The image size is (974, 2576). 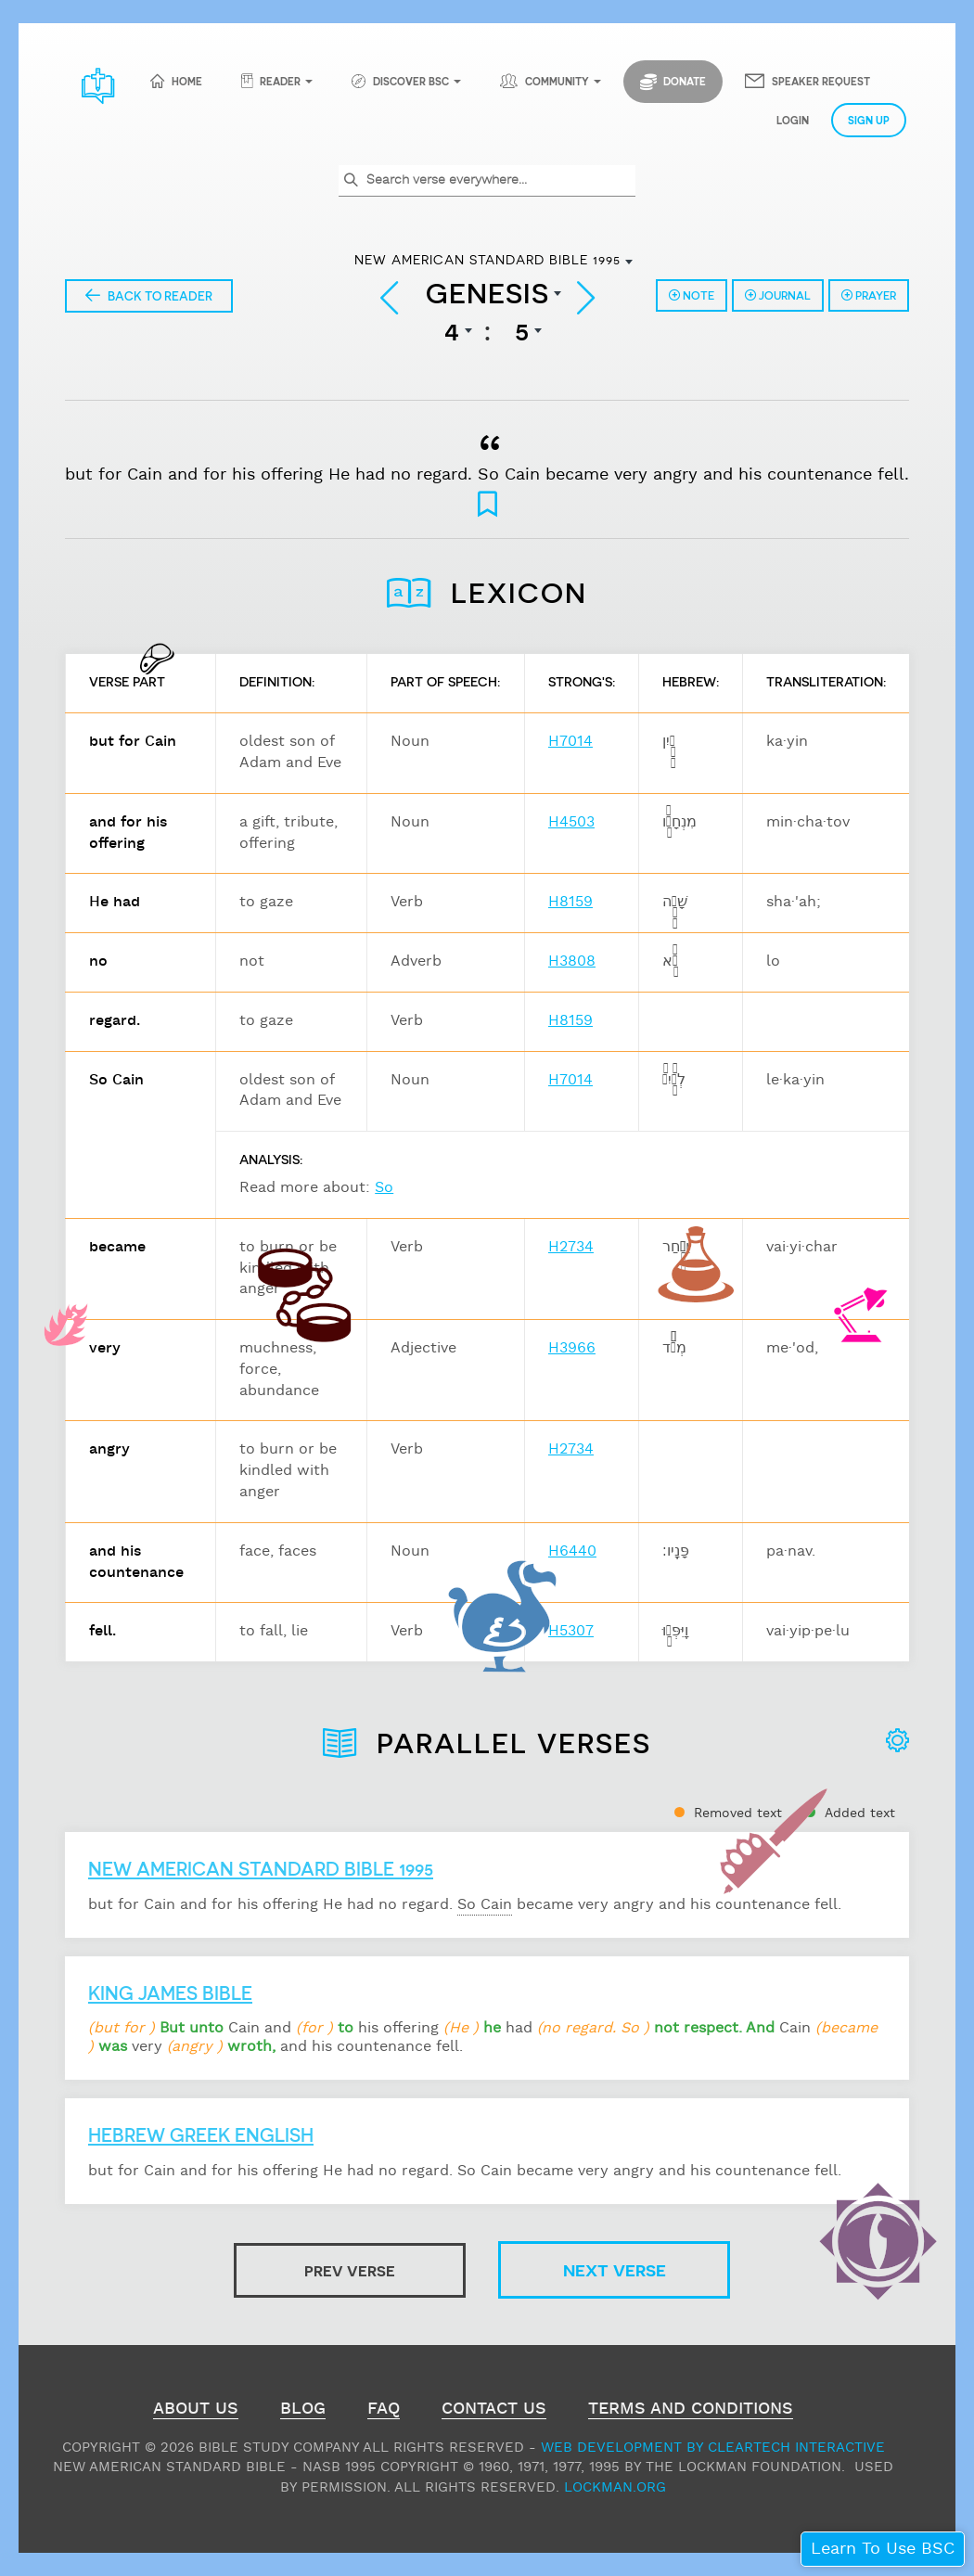 What do you see at coordinates (304, 1295) in the screenshot?
I see `indicates a prisoner or captive character status` at bounding box center [304, 1295].